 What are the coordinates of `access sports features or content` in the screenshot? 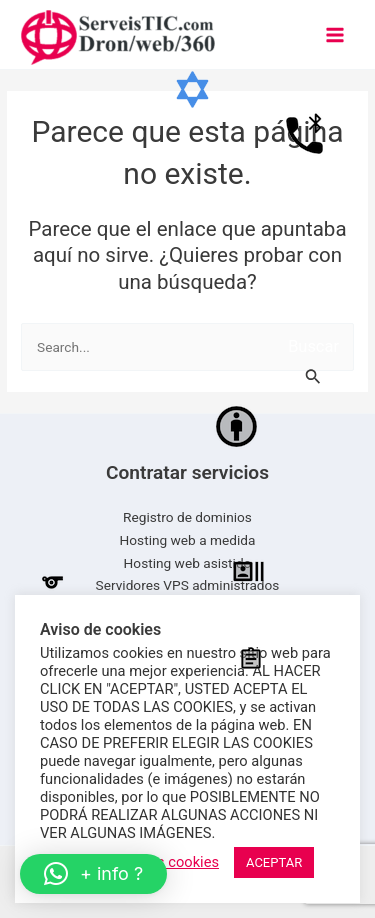 It's located at (52, 582).